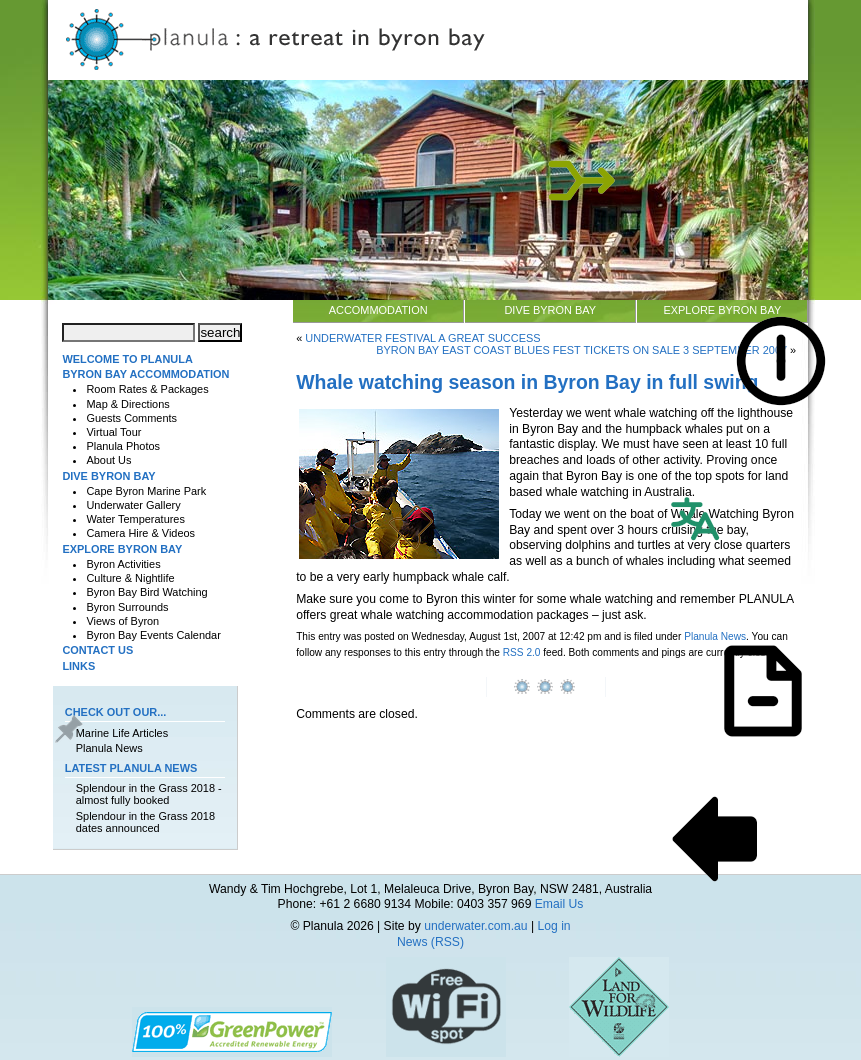 This screenshot has height=1060, width=861. What do you see at coordinates (693, 519) in the screenshot?
I see `translate text to another language` at bounding box center [693, 519].